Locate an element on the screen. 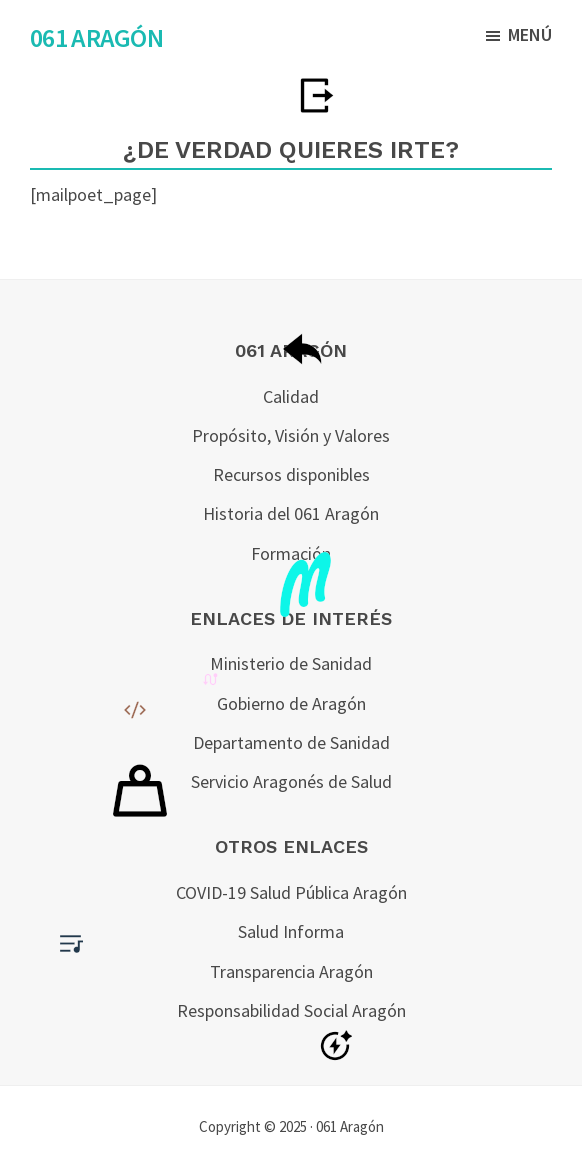  reply to a message or email is located at coordinates (304, 349).